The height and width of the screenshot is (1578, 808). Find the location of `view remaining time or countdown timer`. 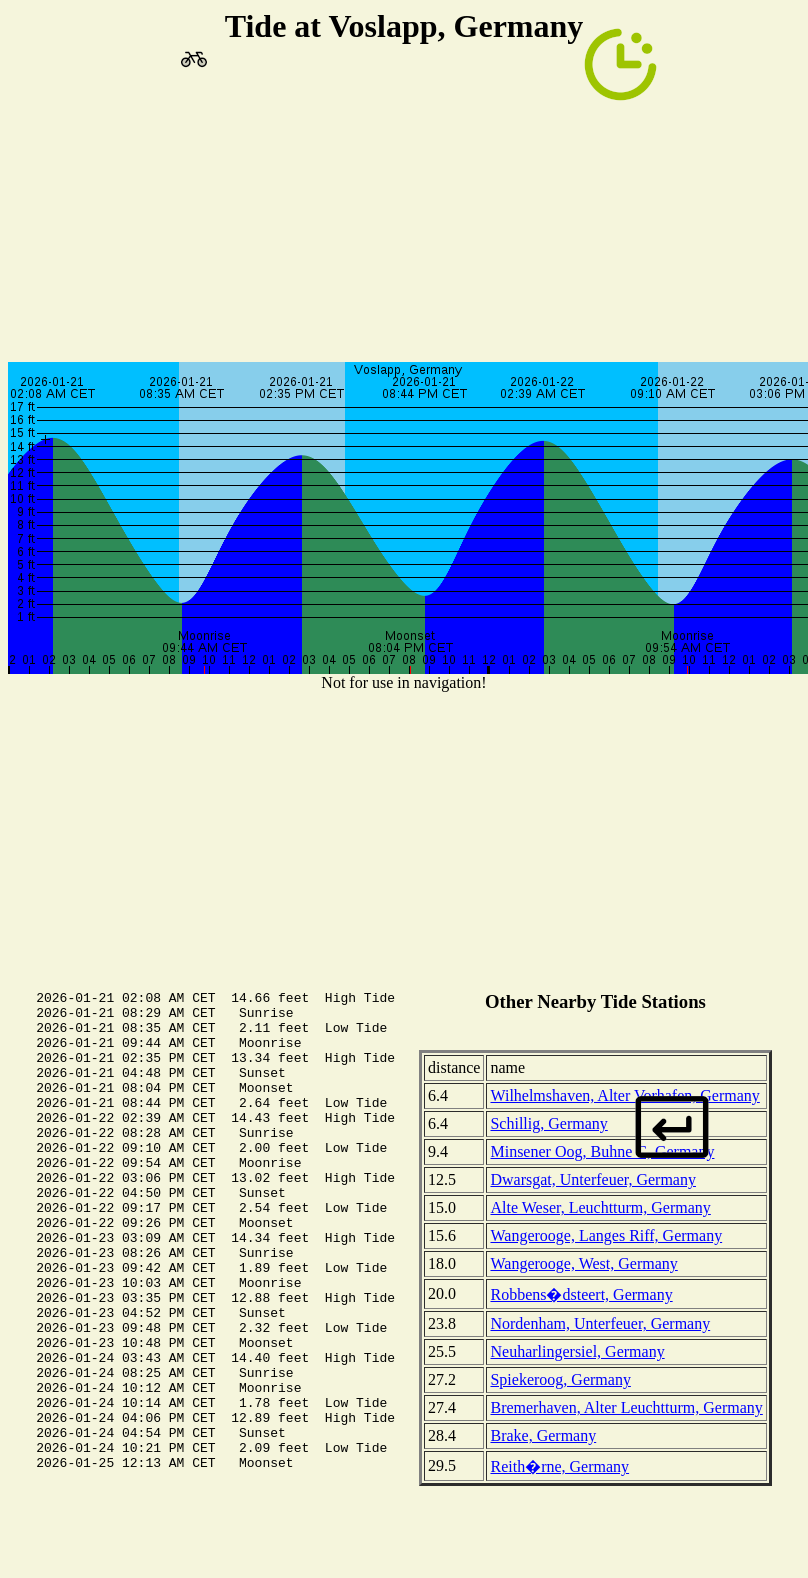

view remaining time or countdown timer is located at coordinates (620, 64).